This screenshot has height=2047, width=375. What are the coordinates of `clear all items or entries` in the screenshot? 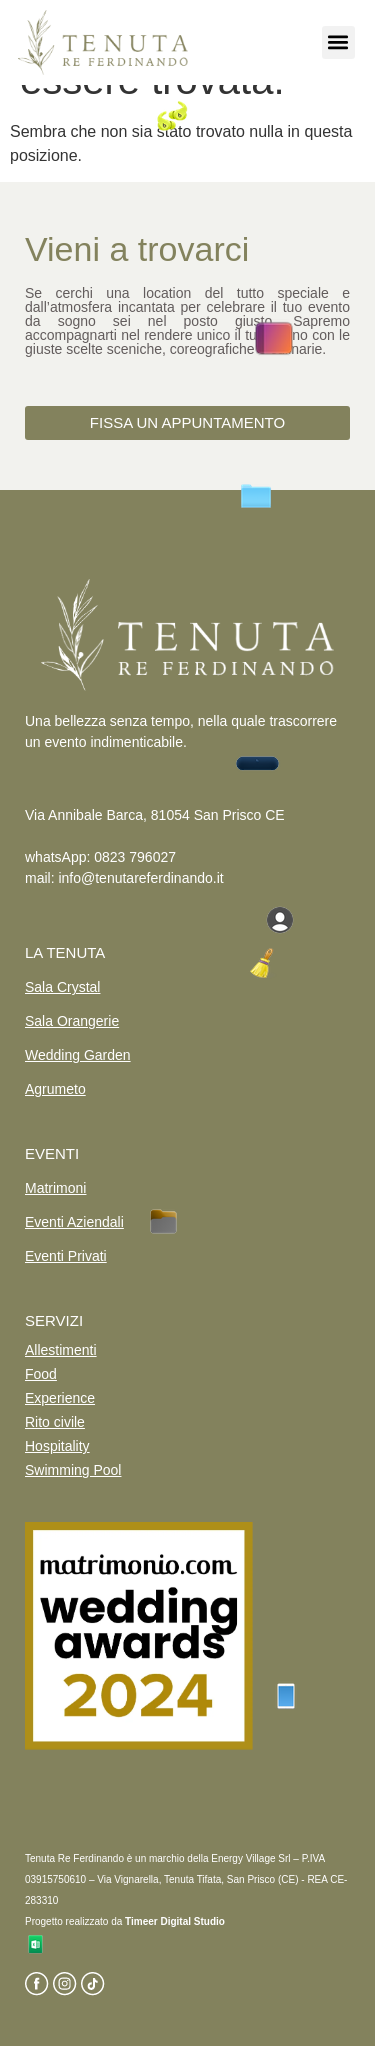 It's located at (263, 963).